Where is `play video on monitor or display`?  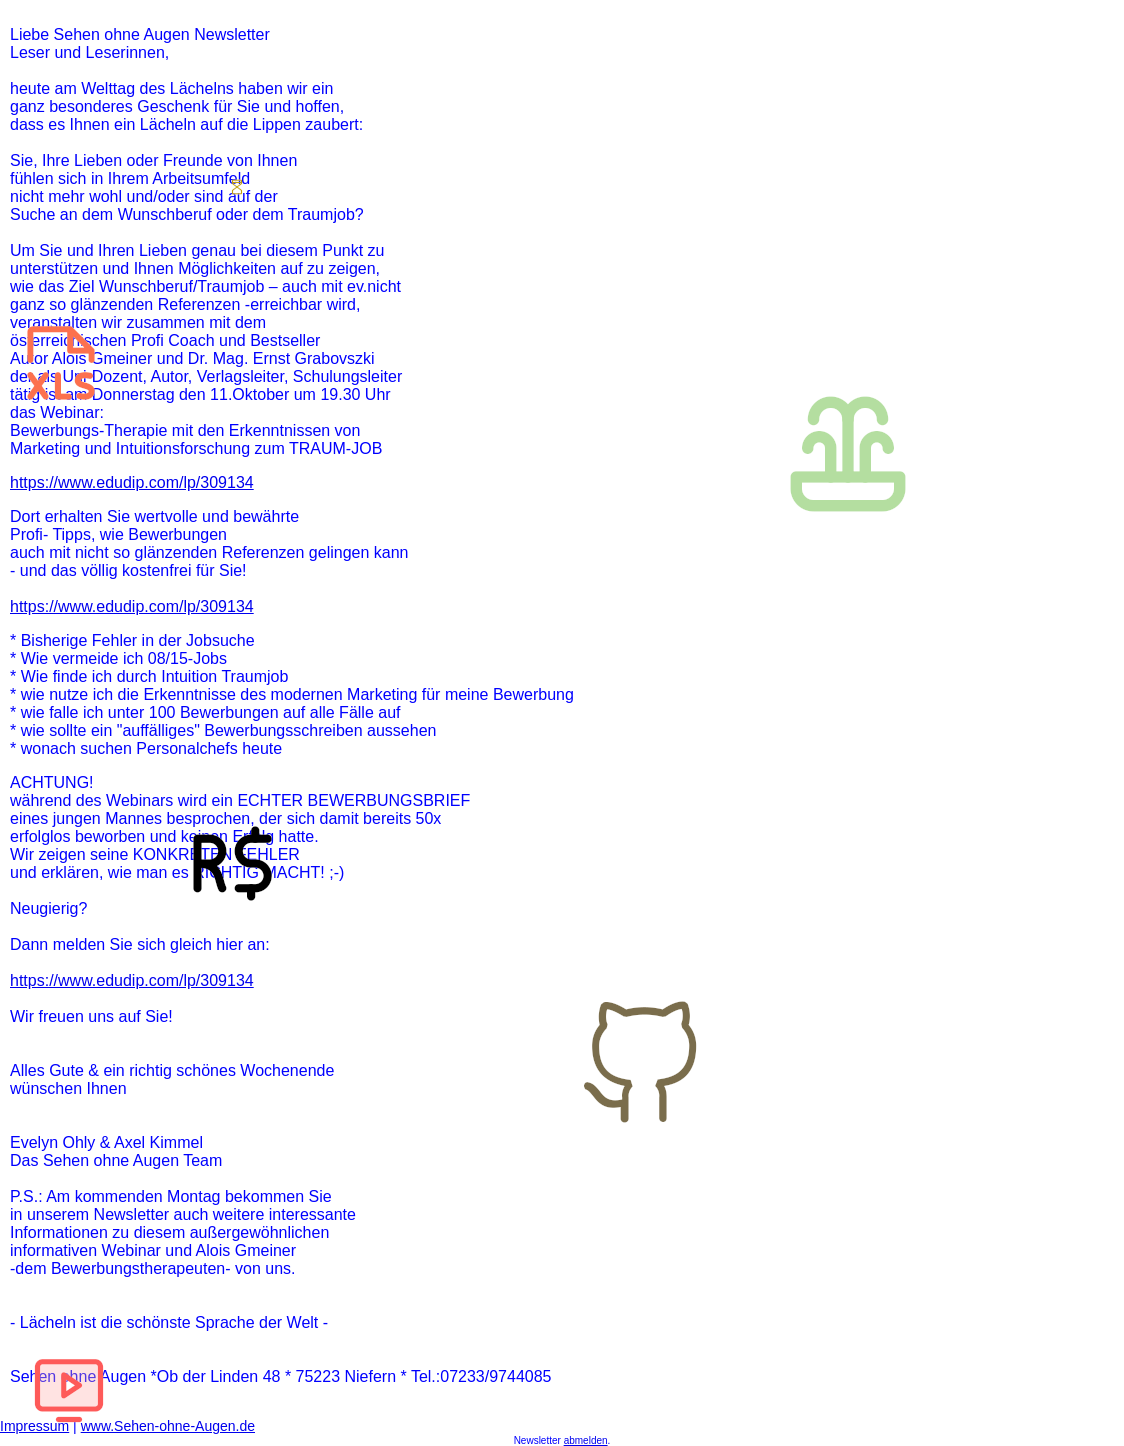
play video on monitor or display is located at coordinates (69, 1388).